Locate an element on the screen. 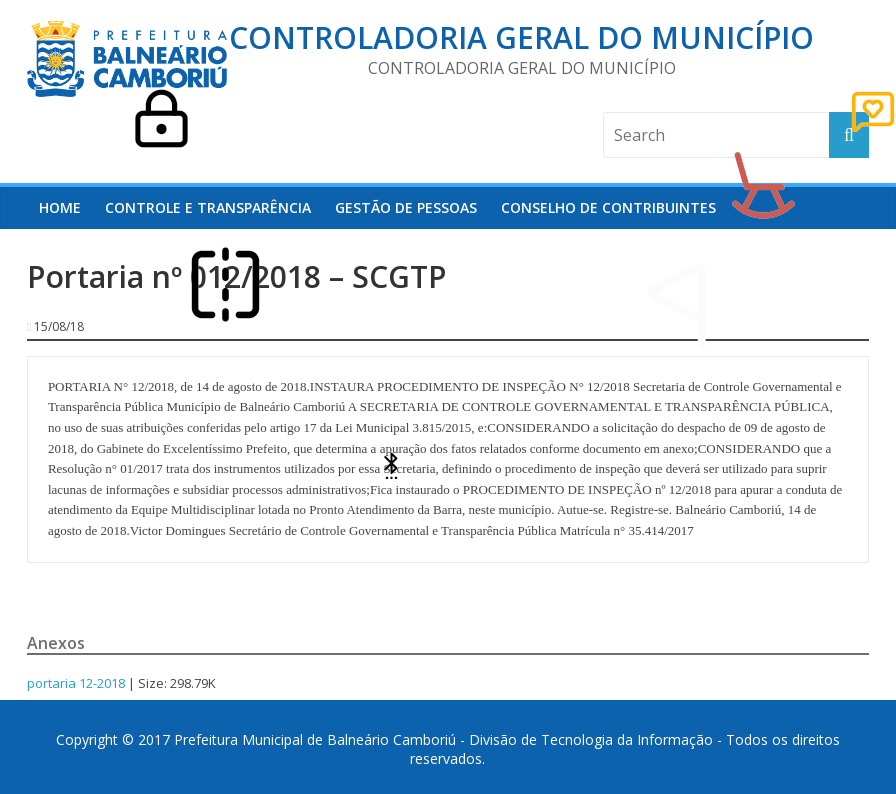 This screenshot has height=794, width=896. flip image horizontally is located at coordinates (225, 284).